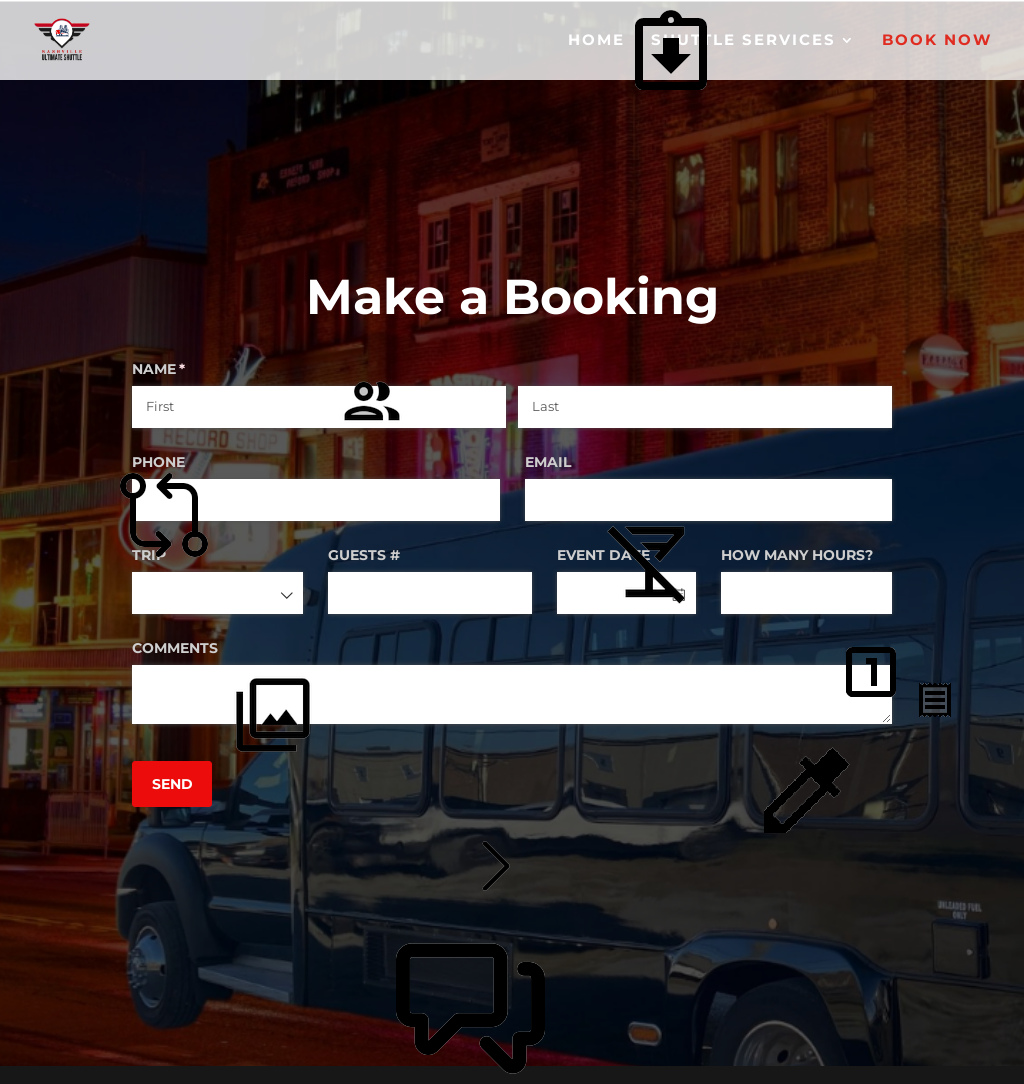  What do you see at coordinates (935, 700) in the screenshot?
I see `view purchase receipt or transaction history` at bounding box center [935, 700].